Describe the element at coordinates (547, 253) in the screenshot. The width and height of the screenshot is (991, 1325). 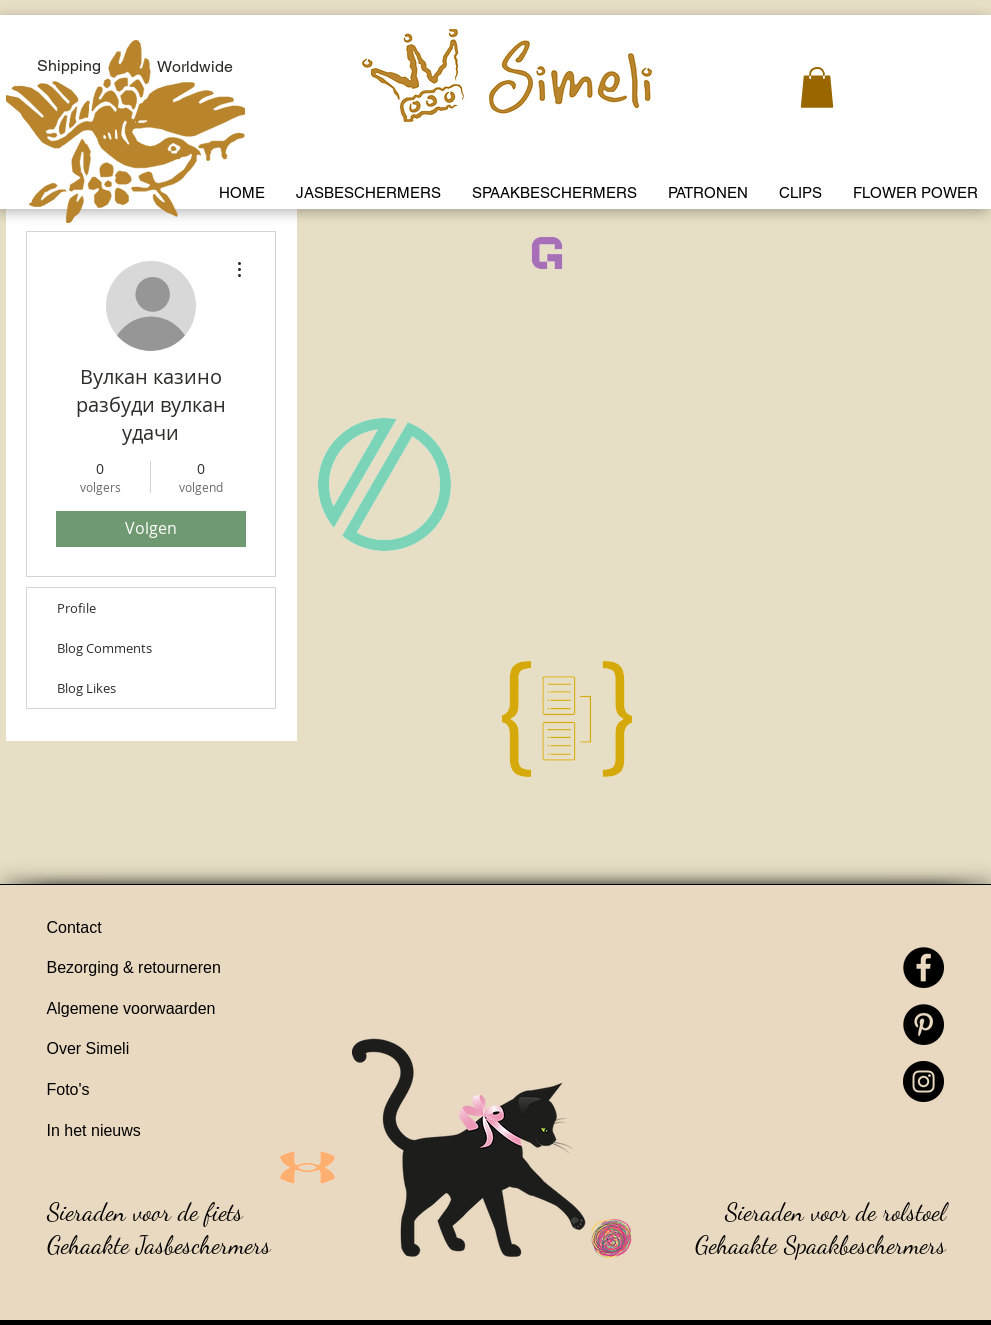
I see `Grid.ai company logo` at that location.